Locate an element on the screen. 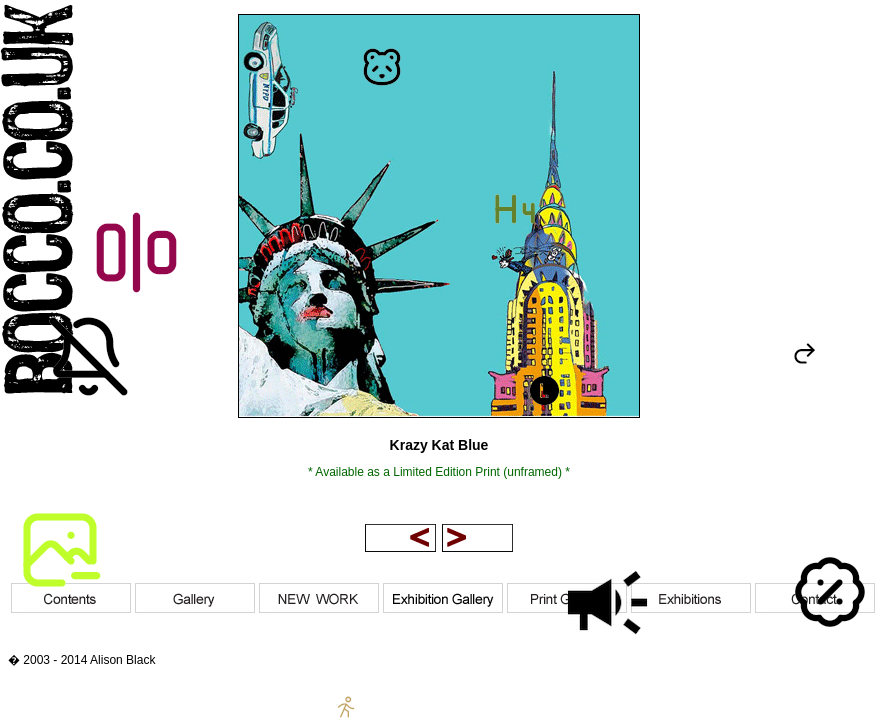  indicates an item or category labeled "L" is located at coordinates (544, 390).